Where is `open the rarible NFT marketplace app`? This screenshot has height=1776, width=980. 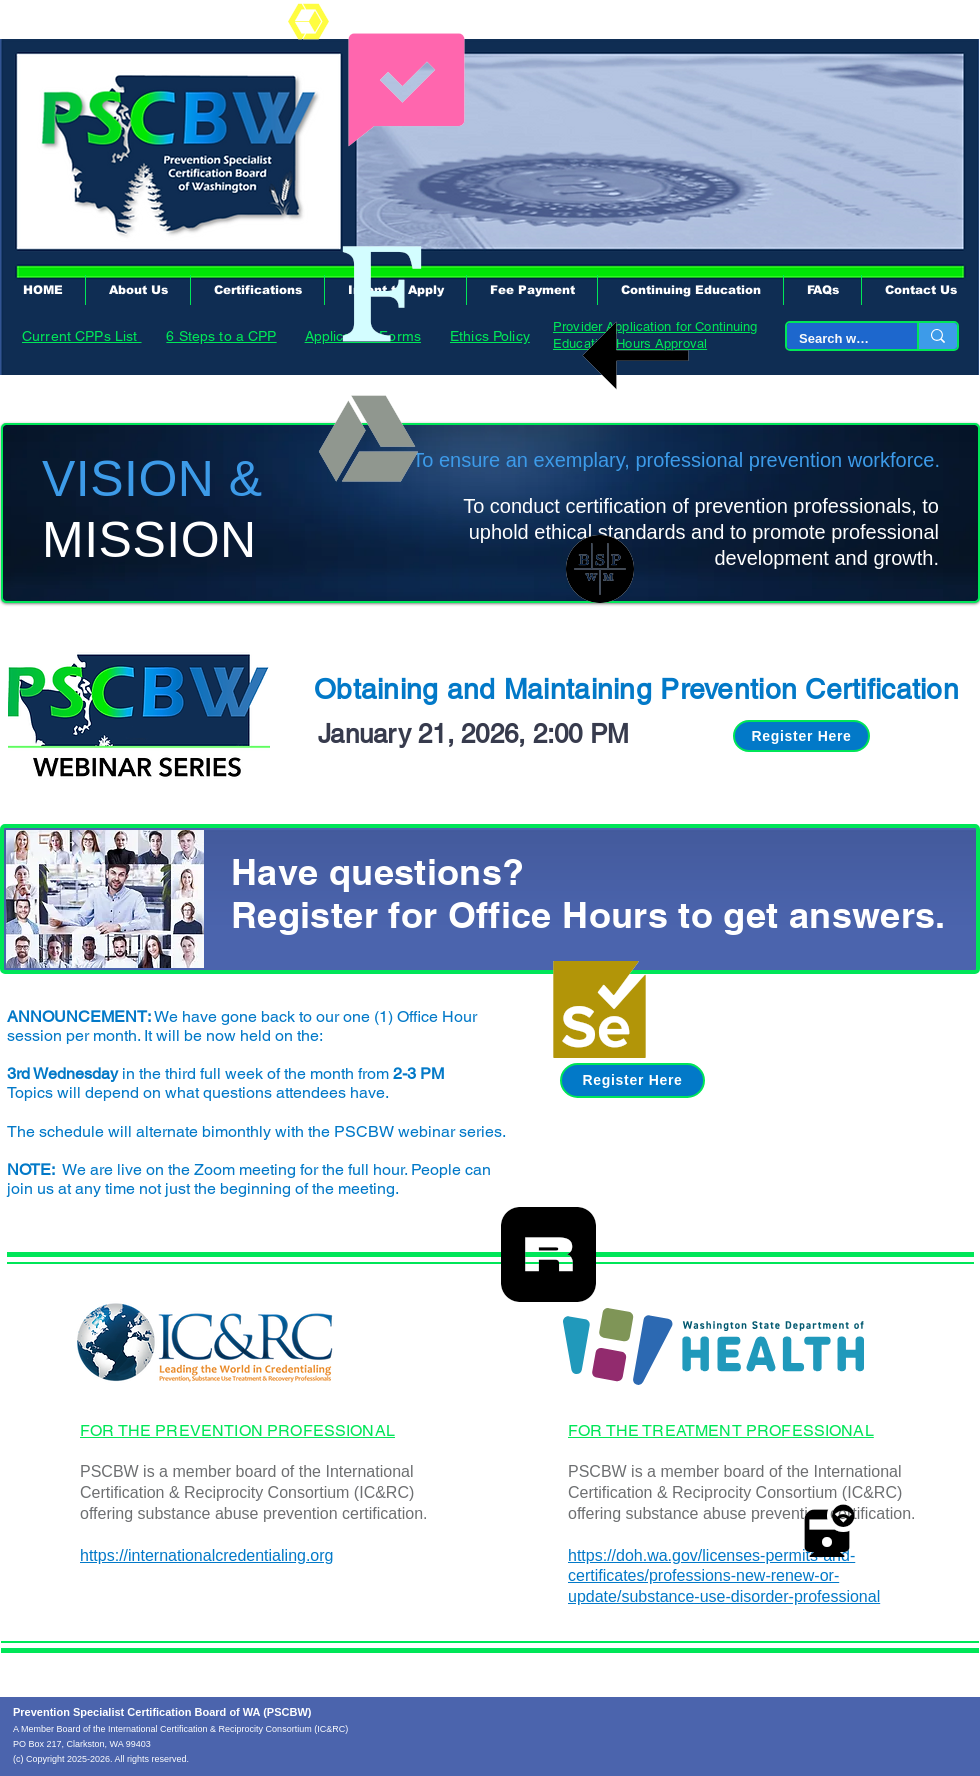 open the rarible NFT marketplace app is located at coordinates (548, 1254).